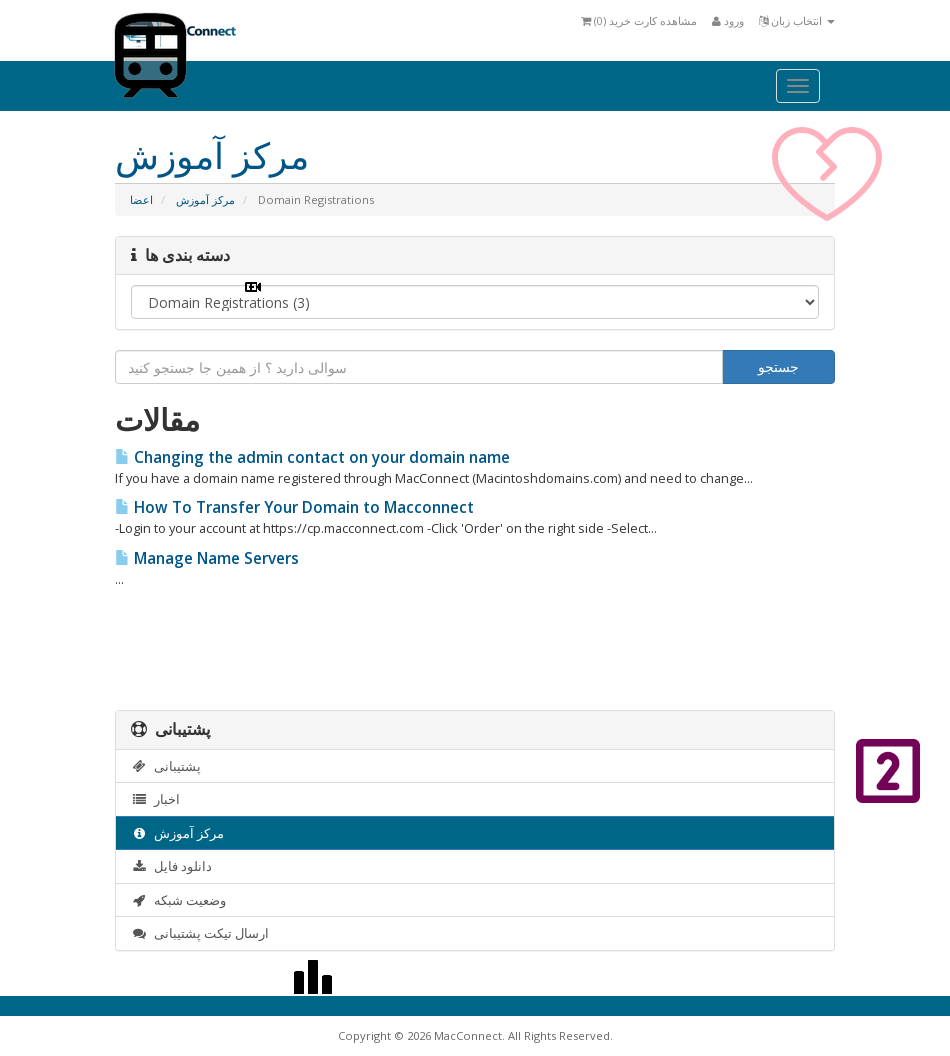 The height and width of the screenshot is (1056, 950). What do you see at coordinates (888, 771) in the screenshot?
I see `indicates step two in a numbered sequence` at bounding box center [888, 771].